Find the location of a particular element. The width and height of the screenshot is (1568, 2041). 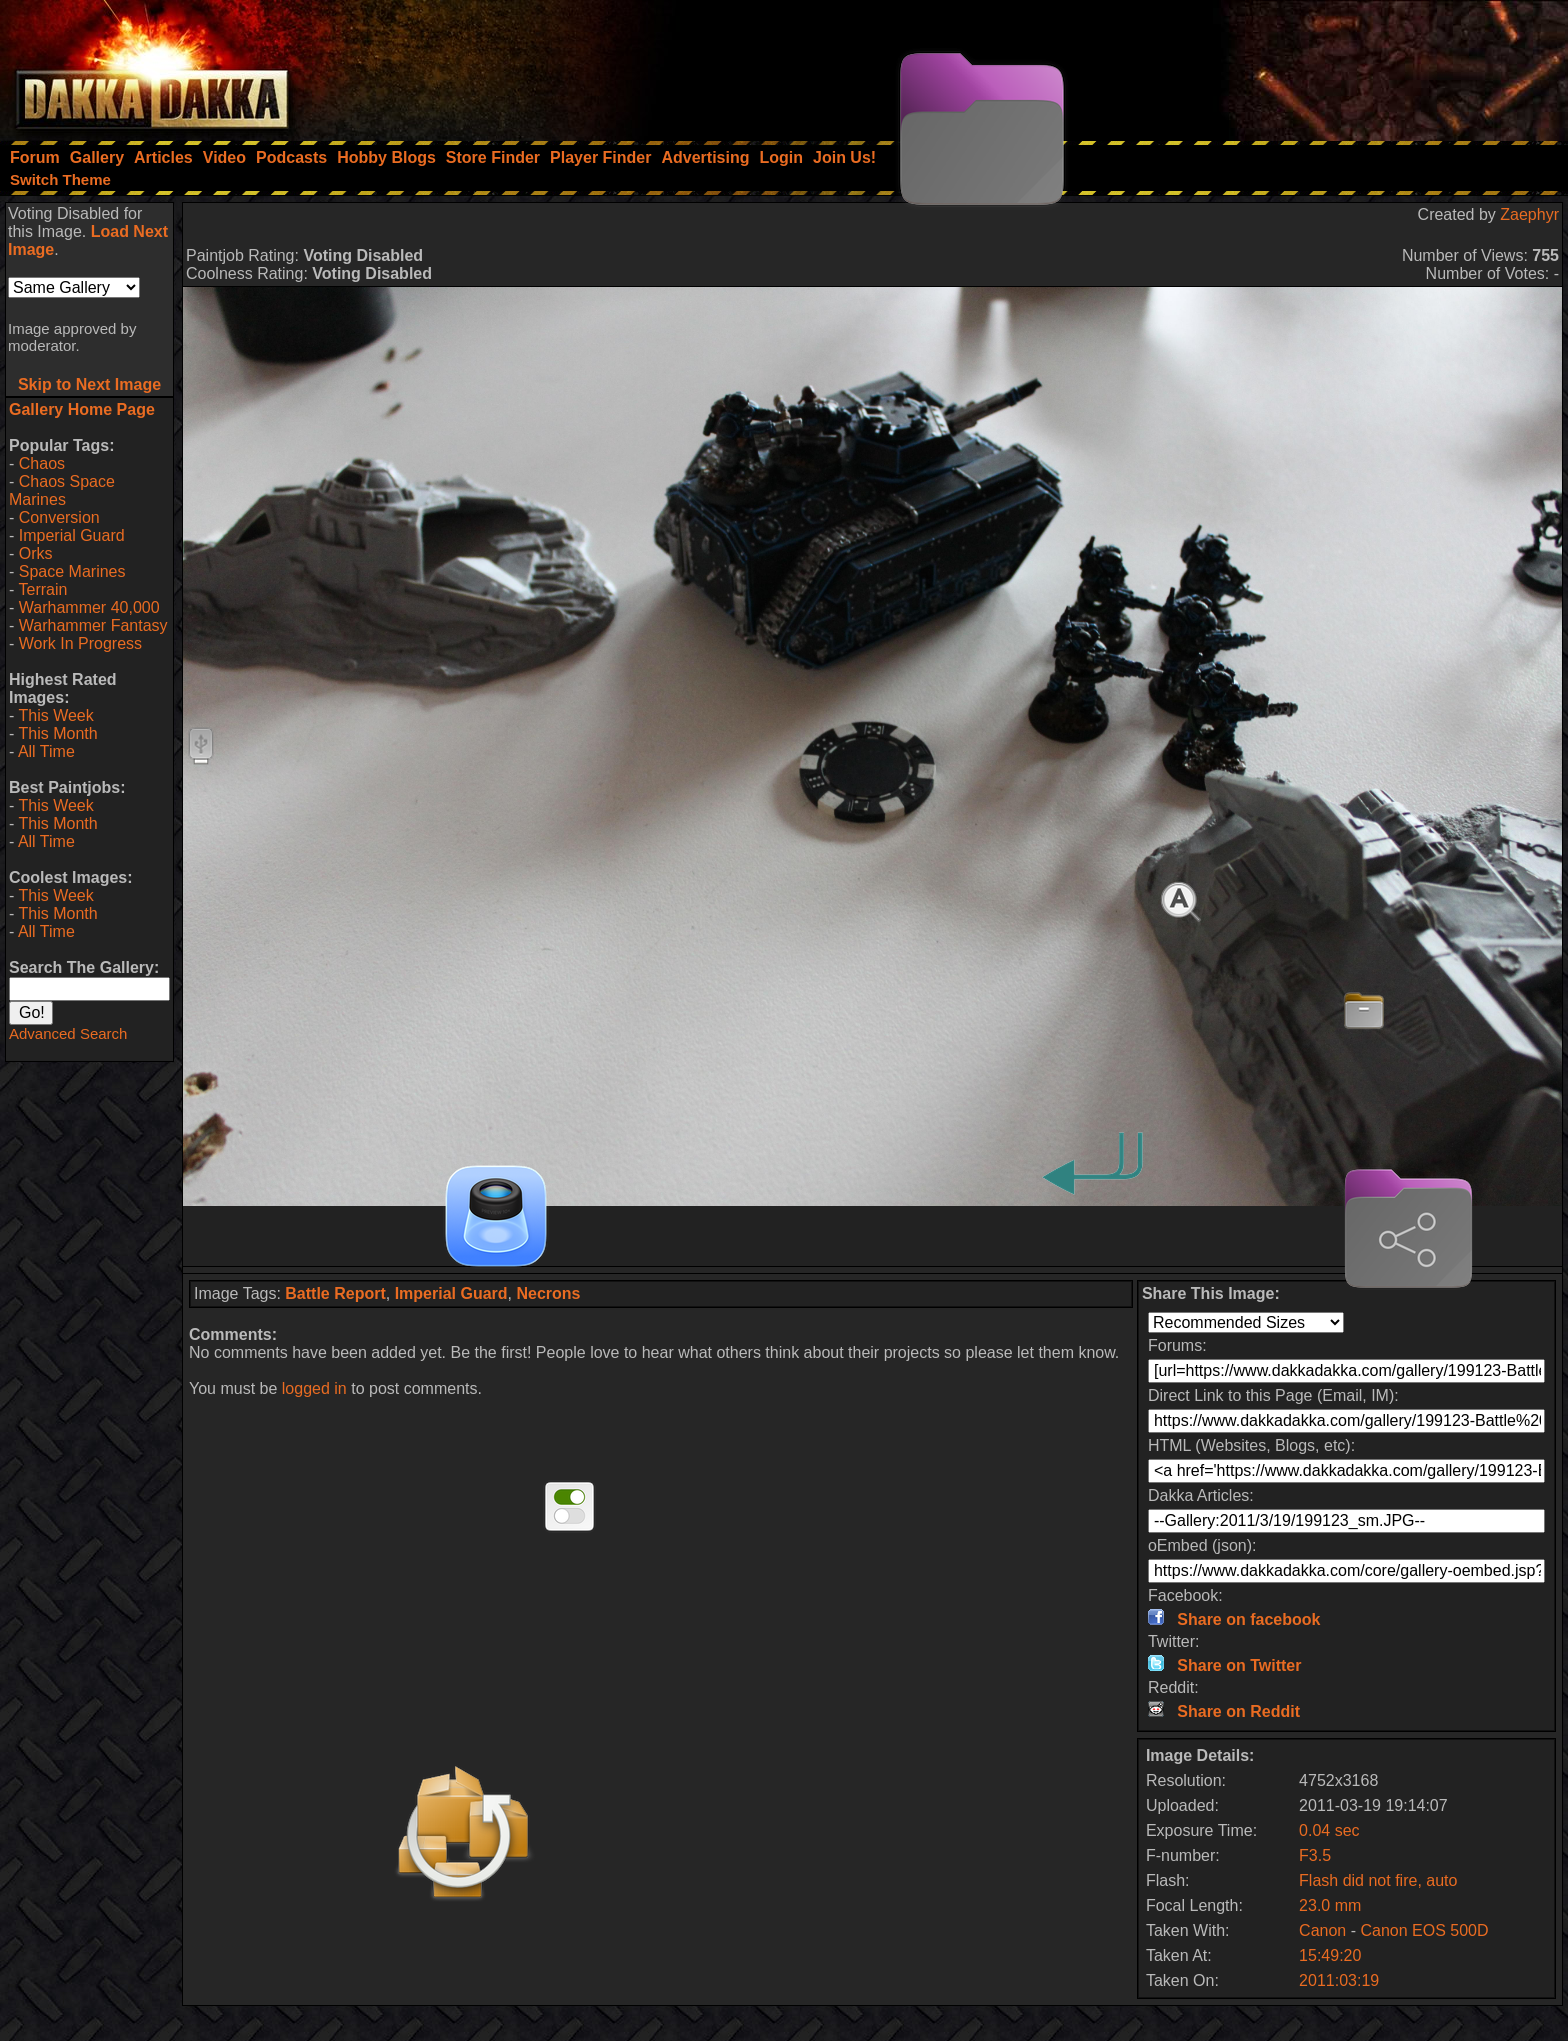

open your public shared folder is located at coordinates (1408, 1228).